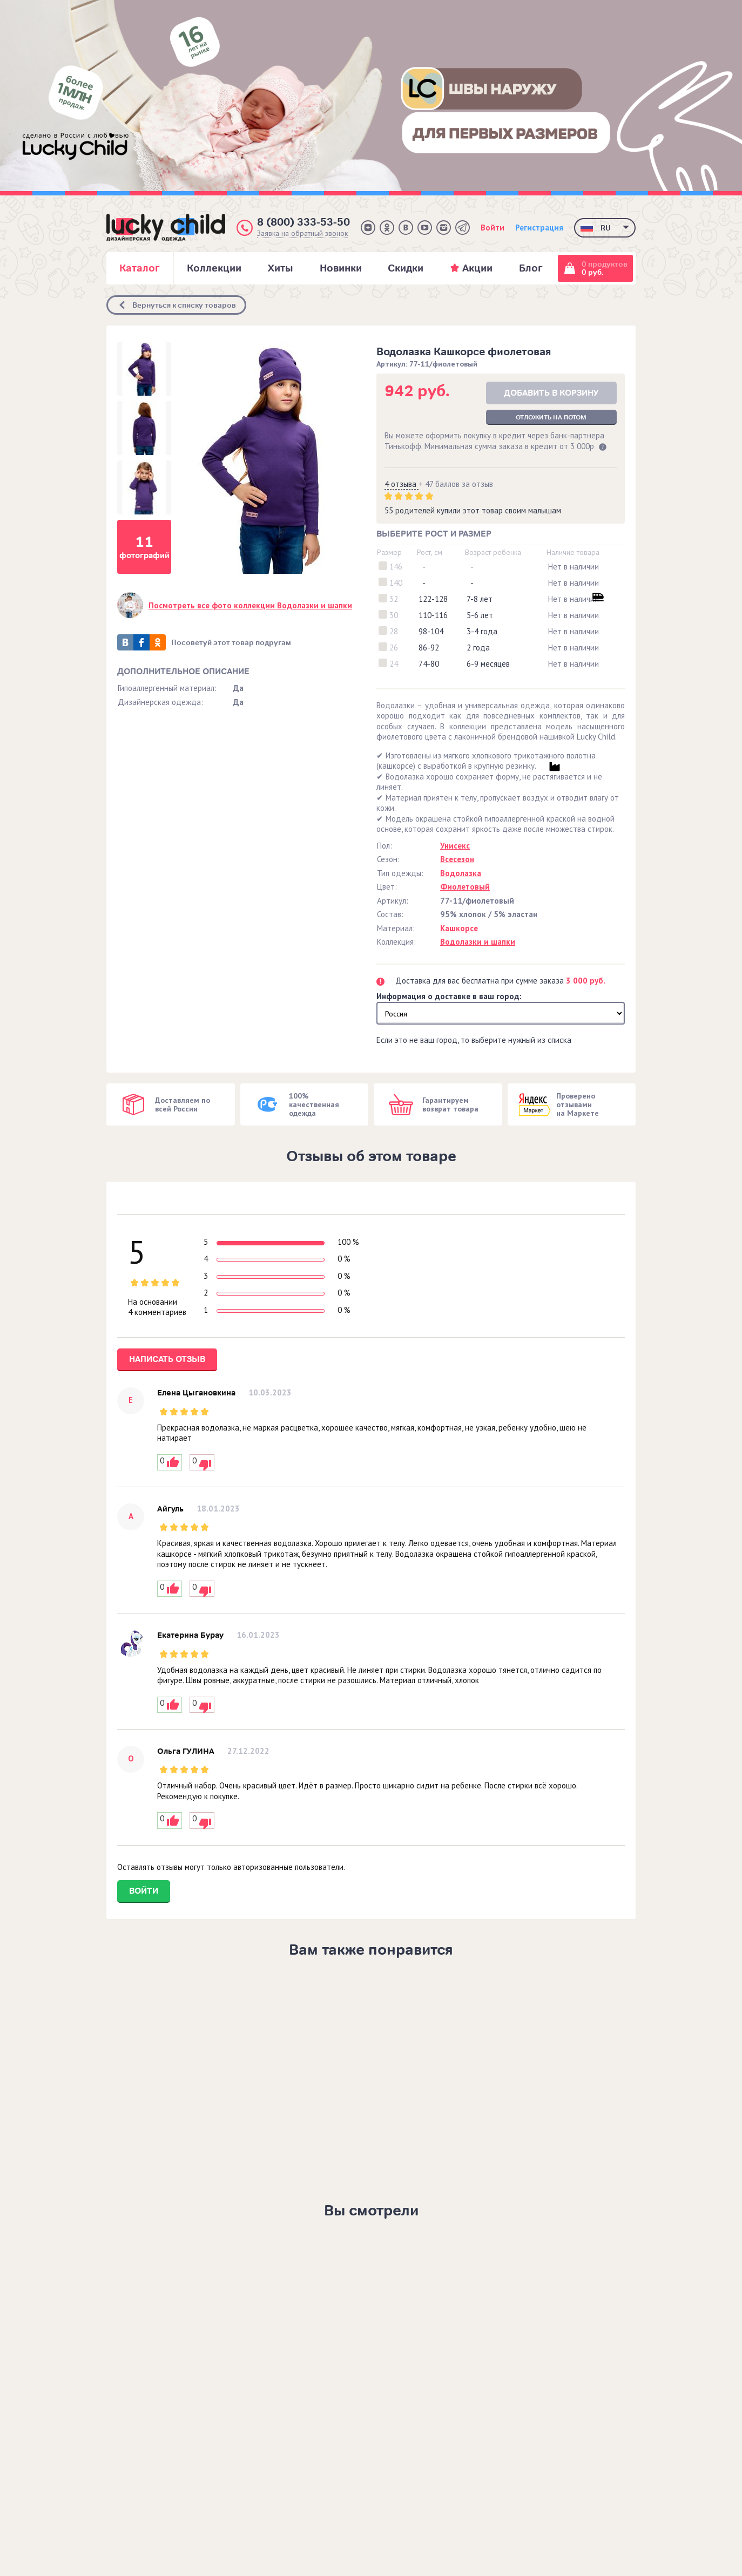 Image resolution: width=742 pixels, height=2576 pixels. I want to click on view industrial or manufacturing settings, so click(555, 767).